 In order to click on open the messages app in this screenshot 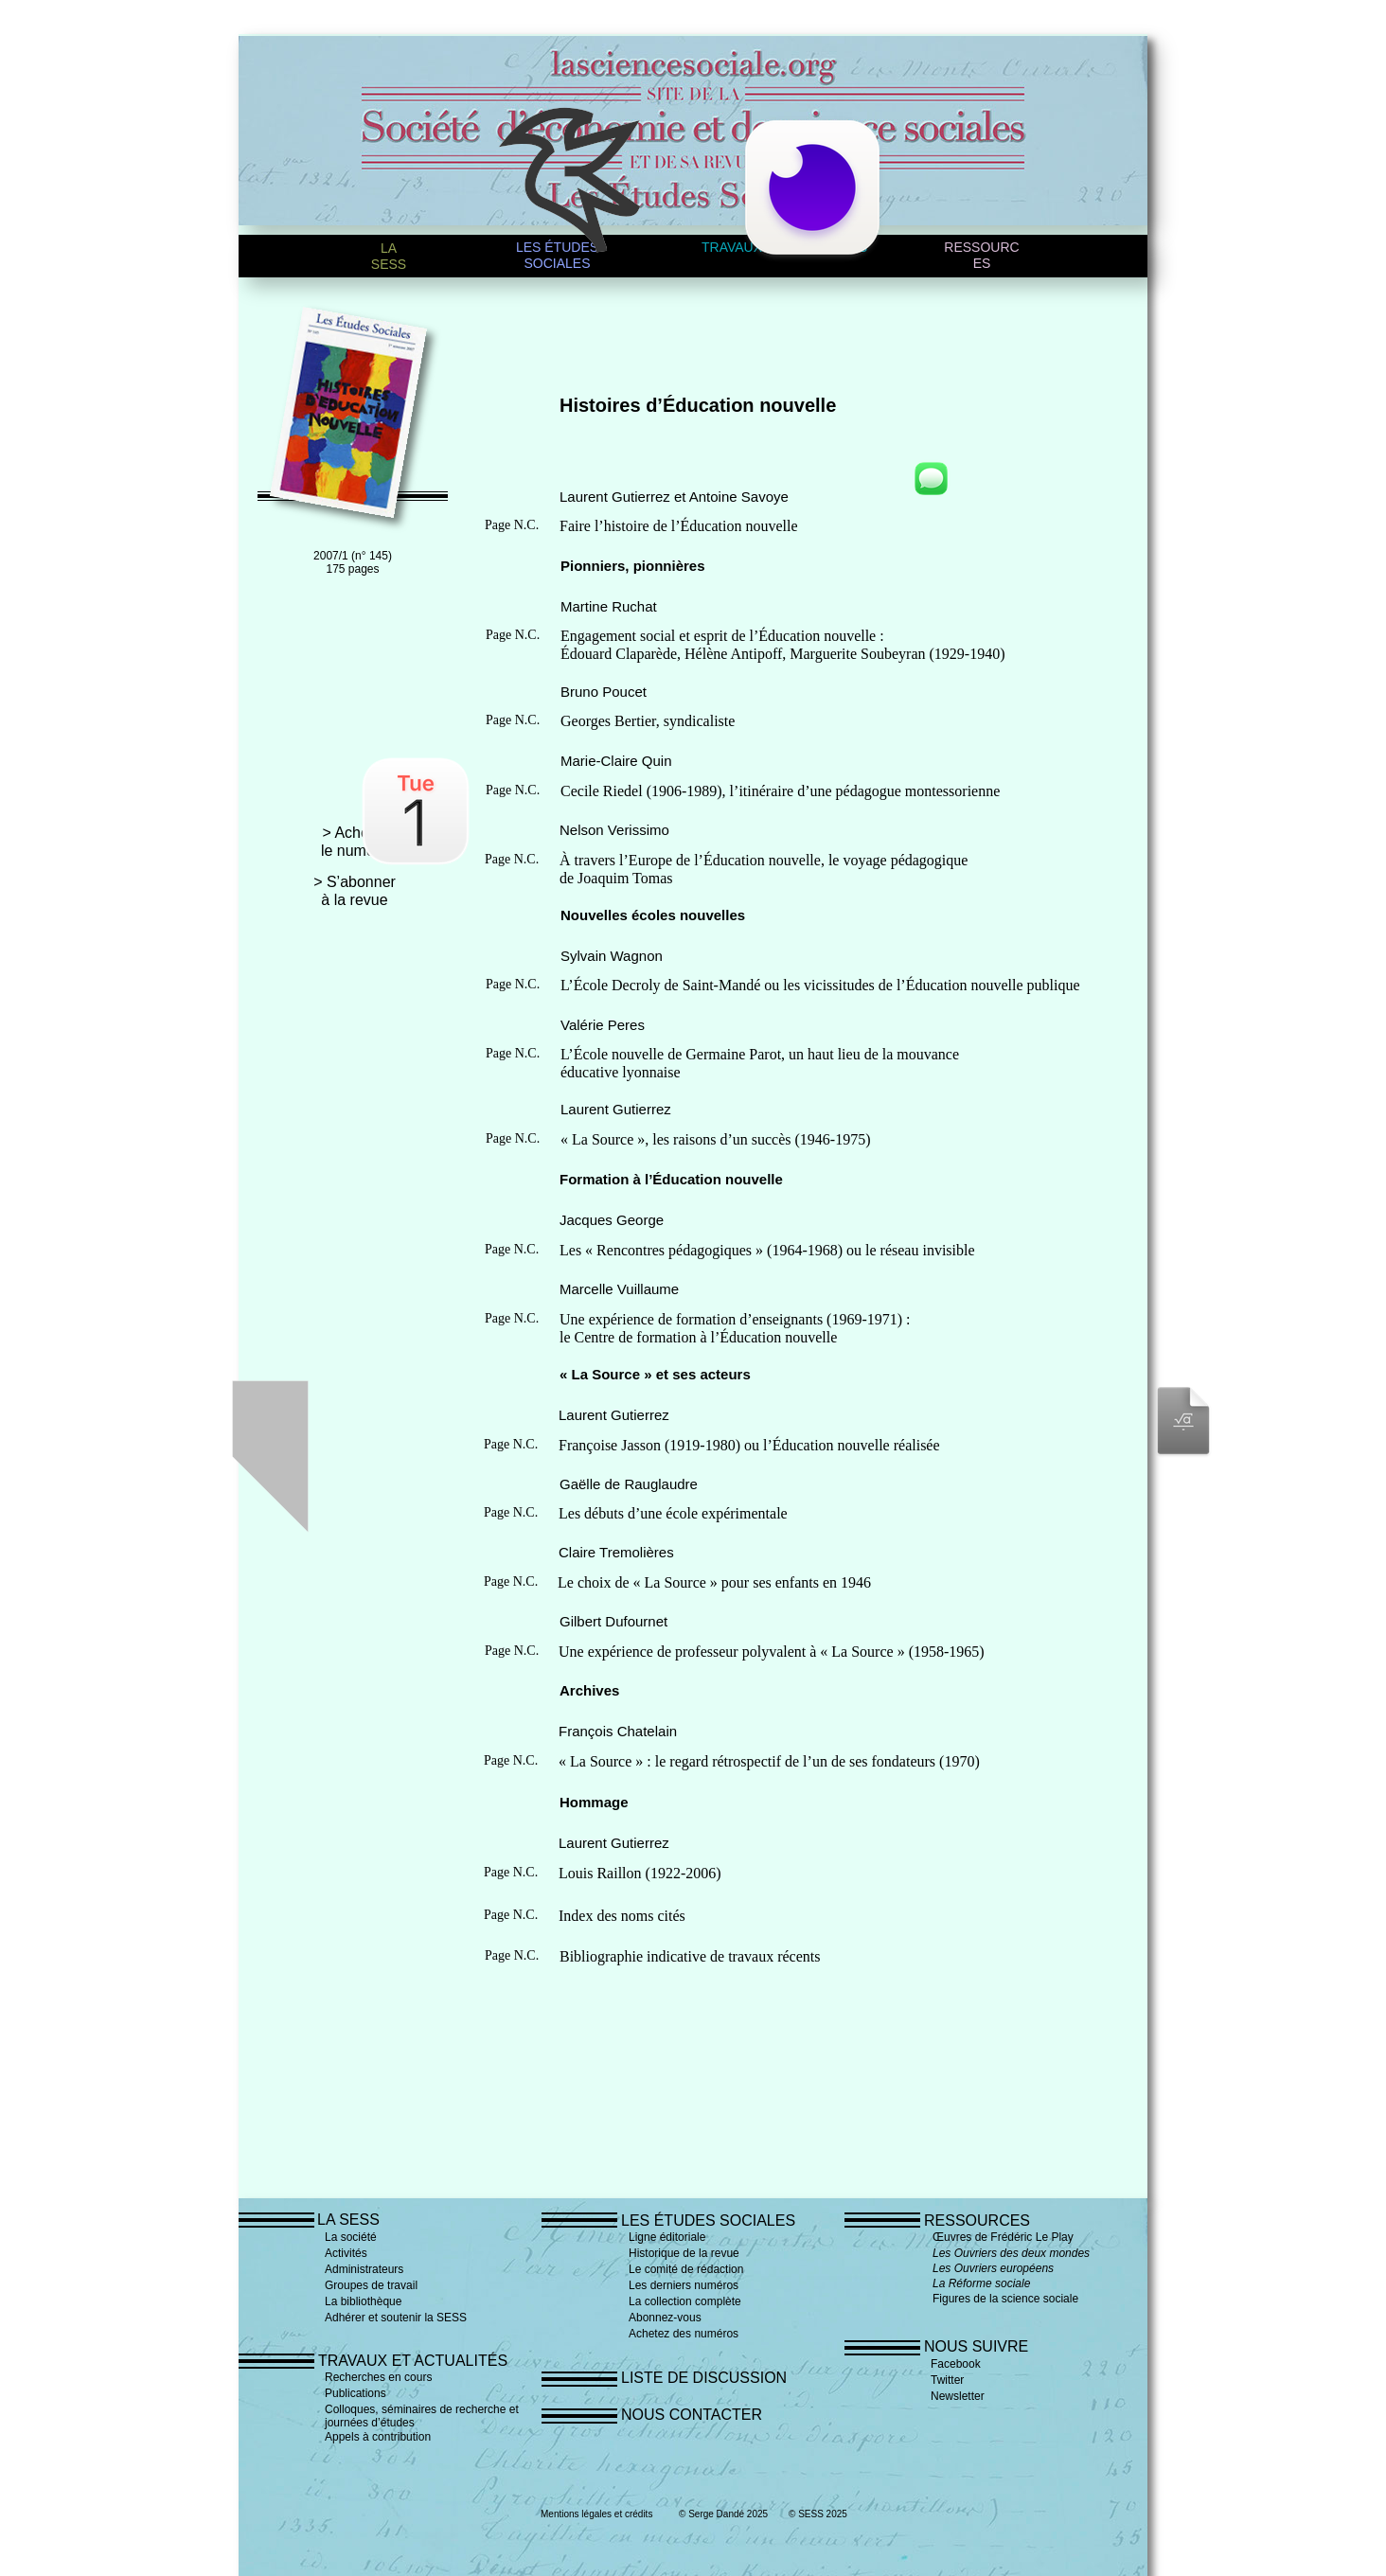, I will do `click(931, 478)`.